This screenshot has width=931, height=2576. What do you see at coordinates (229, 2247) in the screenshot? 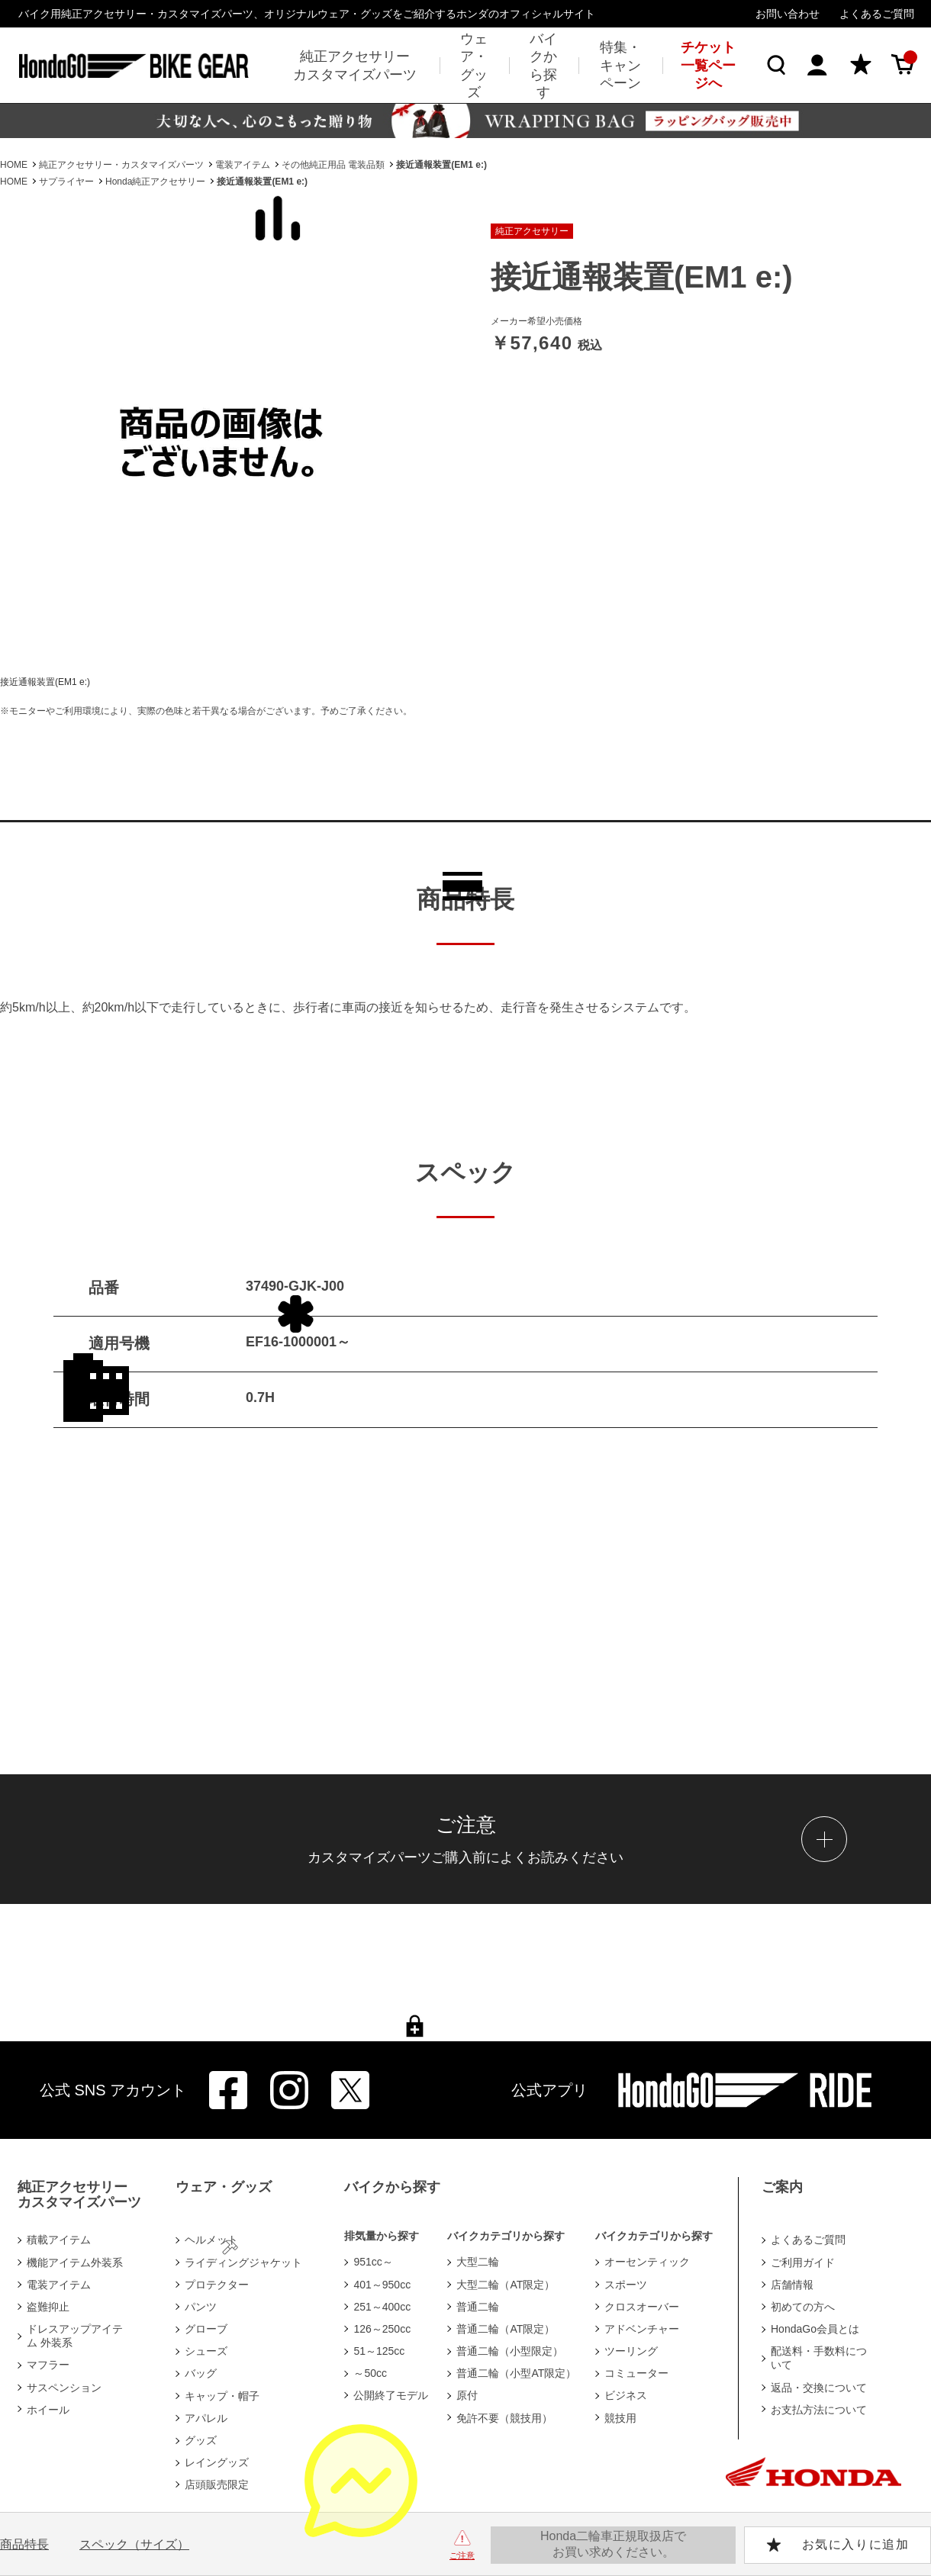
I see `access tools or settings` at bounding box center [229, 2247].